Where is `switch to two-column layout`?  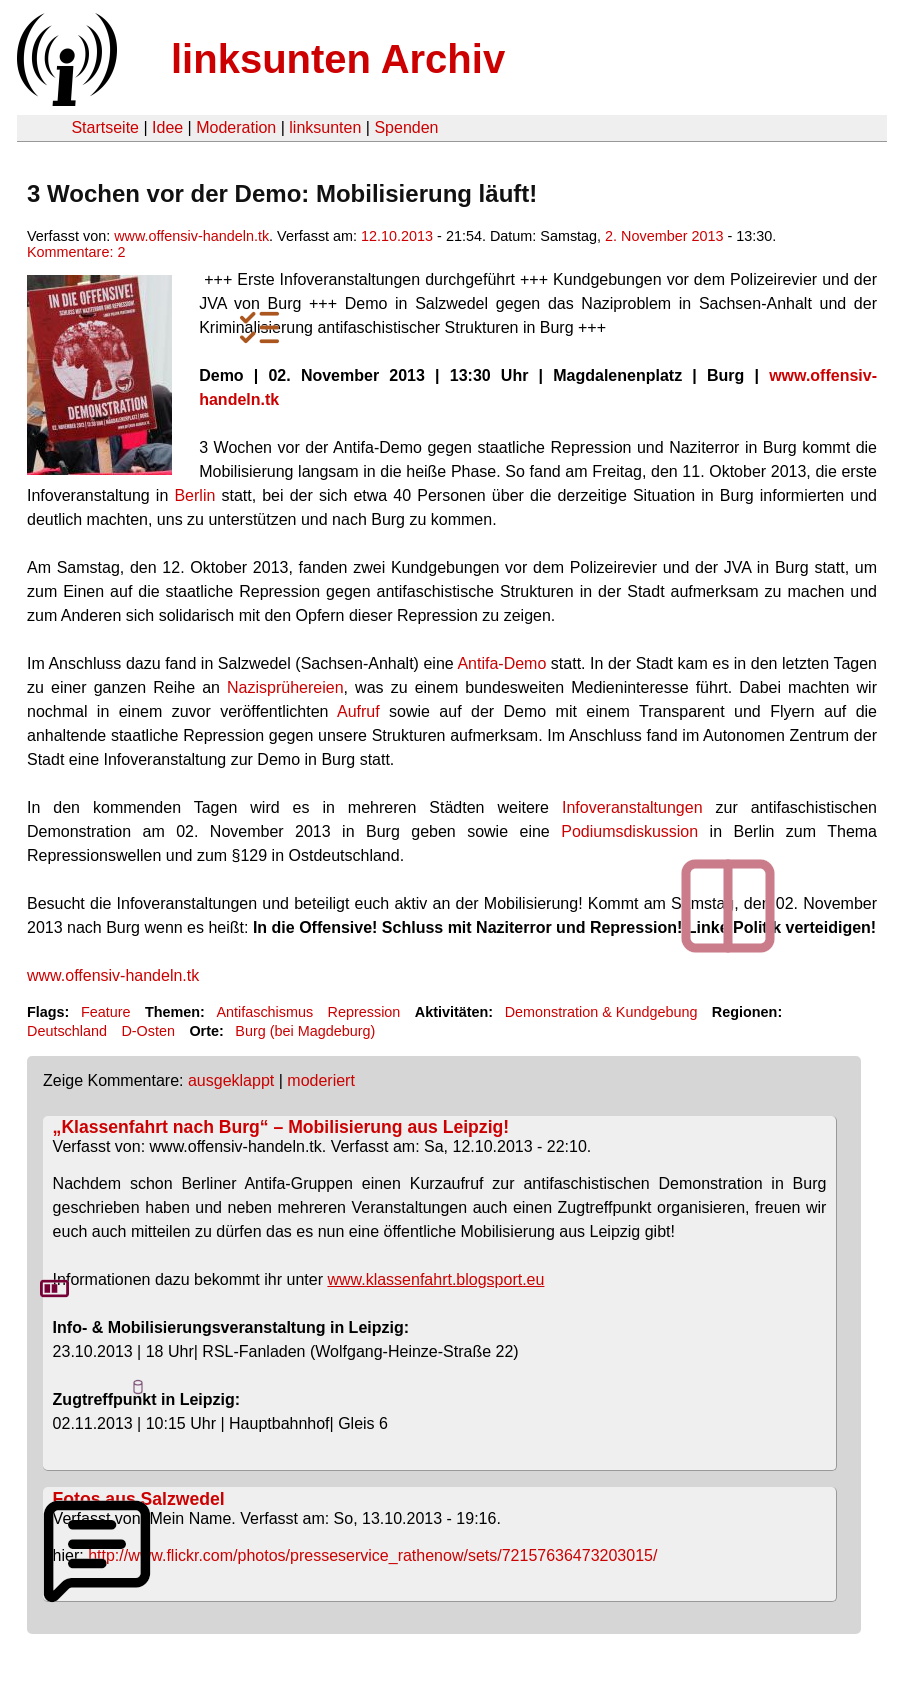
switch to two-column layout is located at coordinates (728, 906).